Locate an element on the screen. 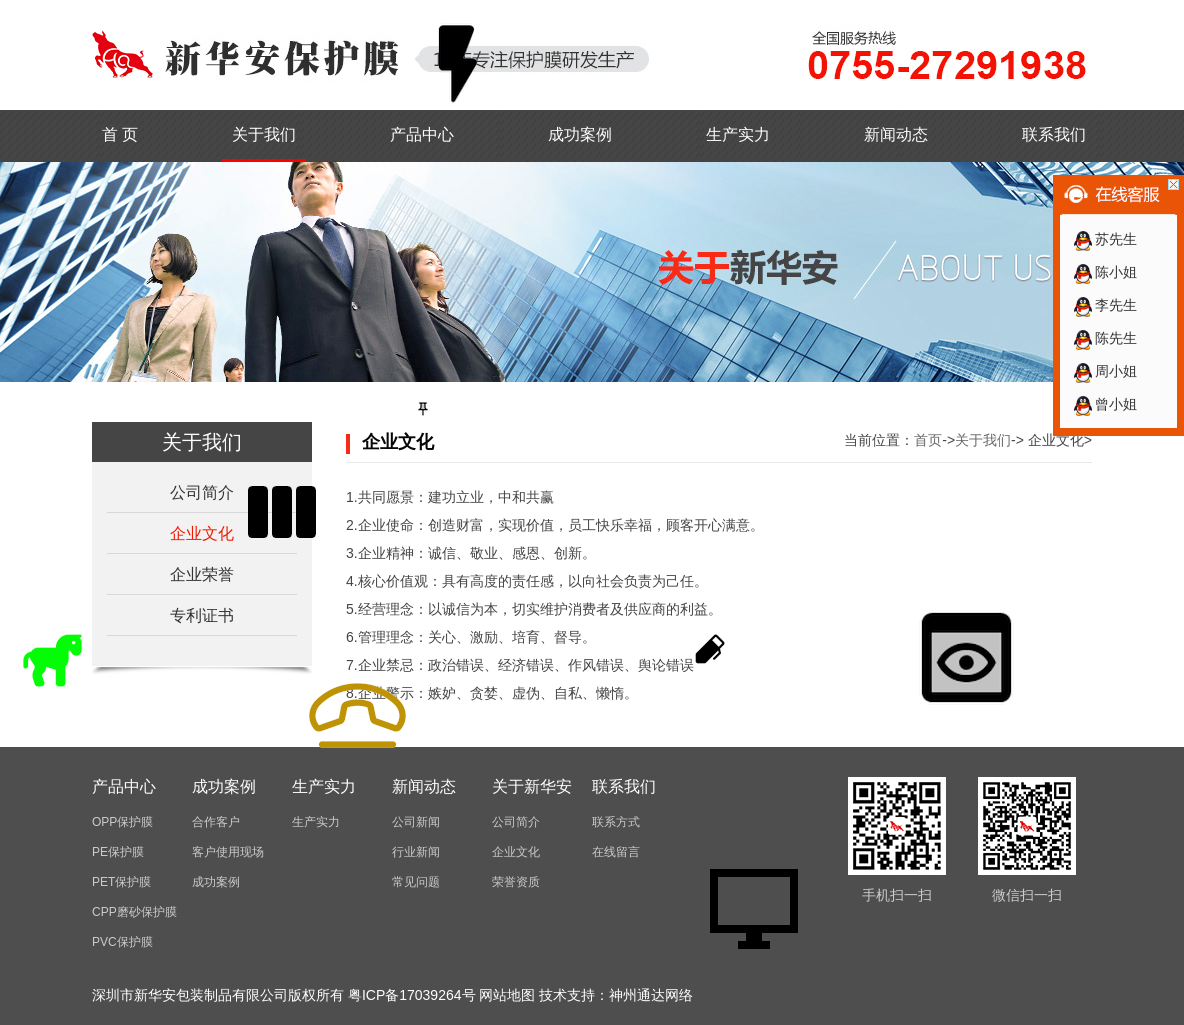 The height and width of the screenshot is (1025, 1184). switch to column view layout is located at coordinates (280, 514).